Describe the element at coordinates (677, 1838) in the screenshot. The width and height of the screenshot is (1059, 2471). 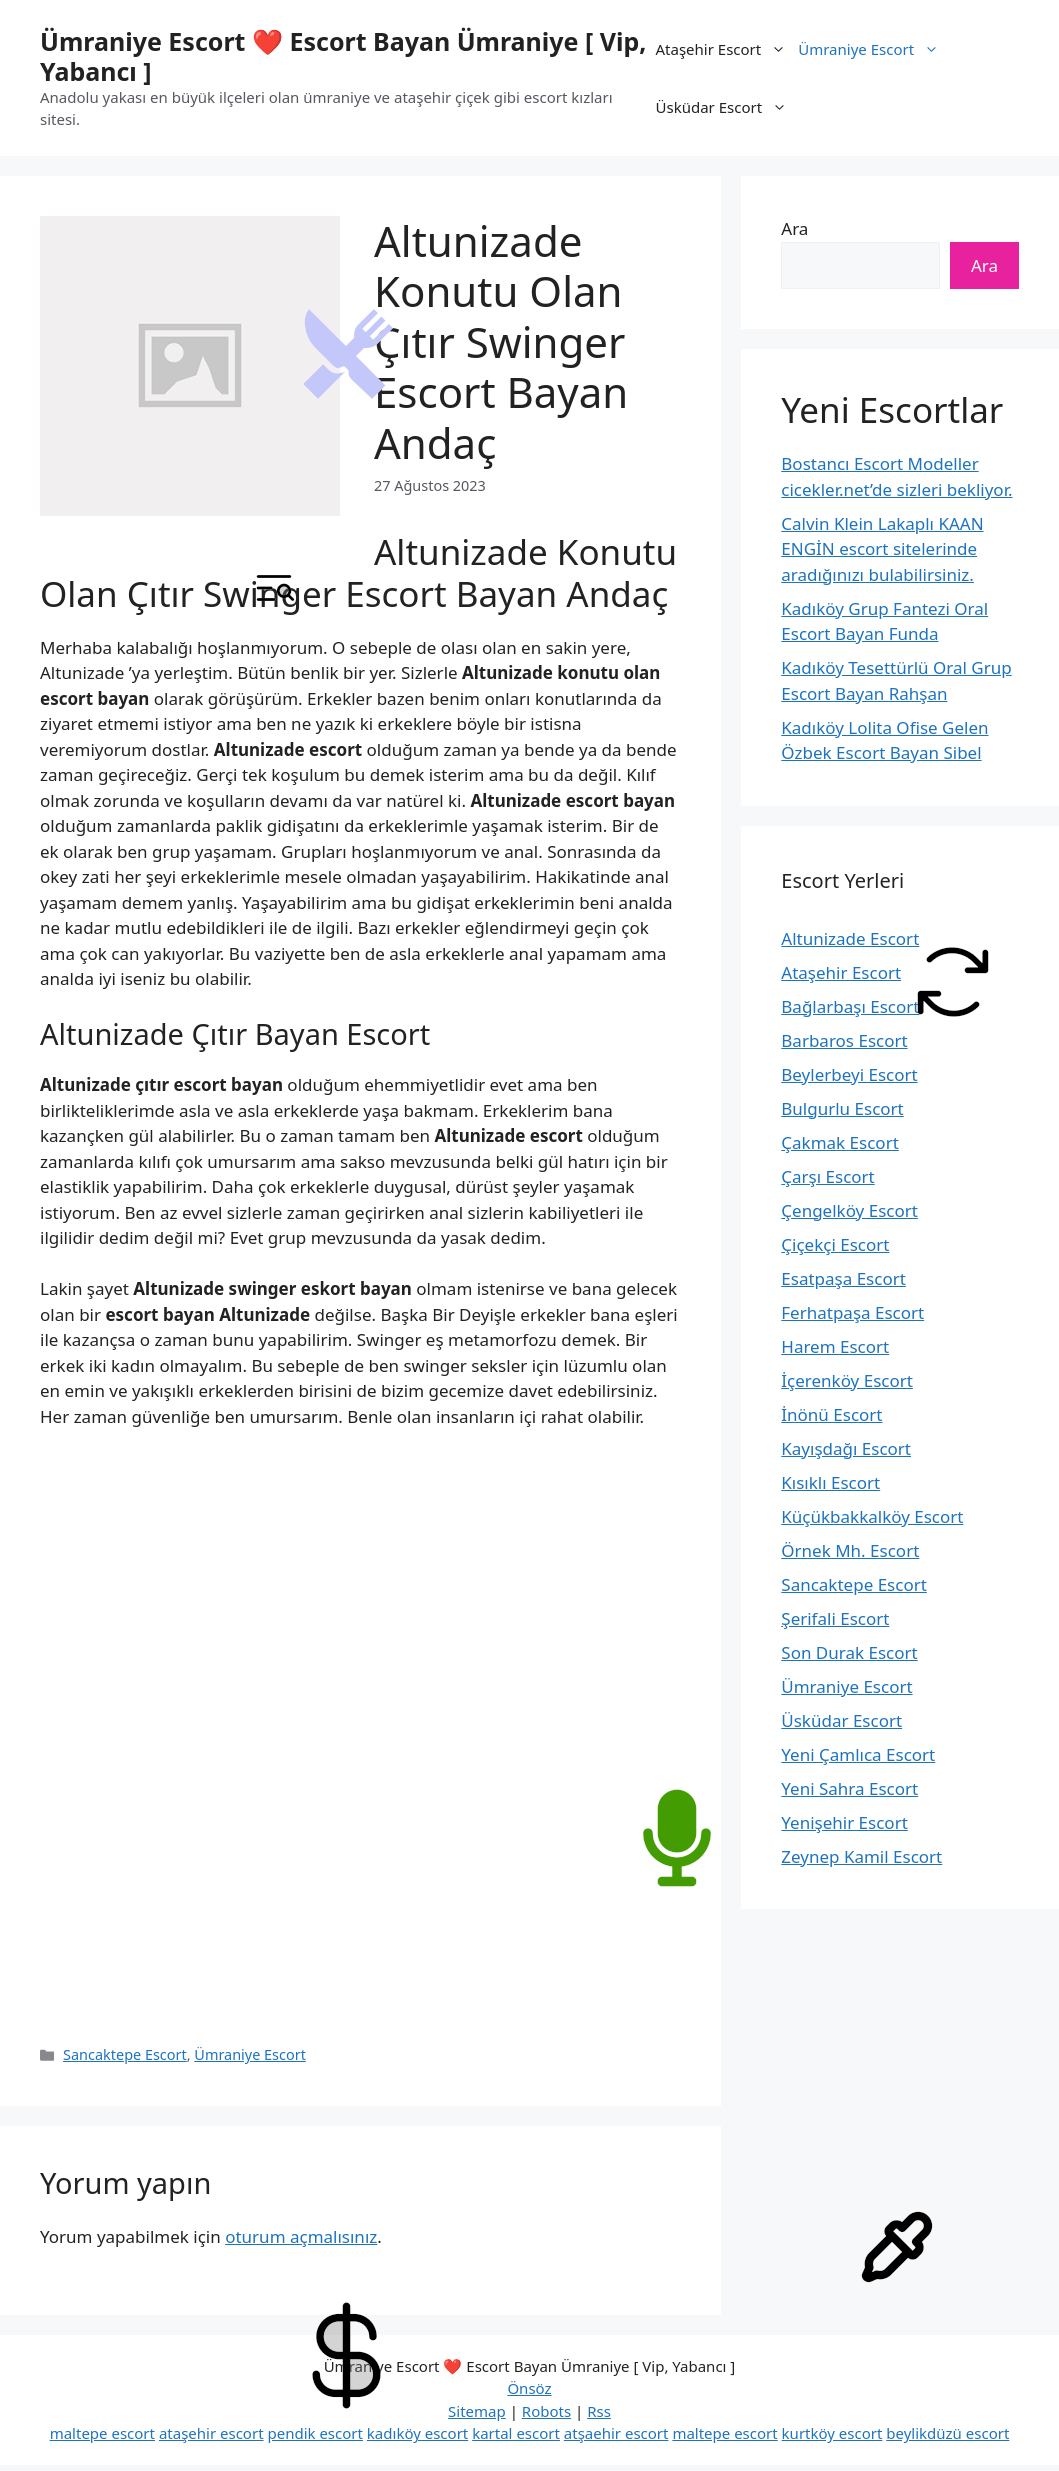
I see `tap to start voice recording` at that location.